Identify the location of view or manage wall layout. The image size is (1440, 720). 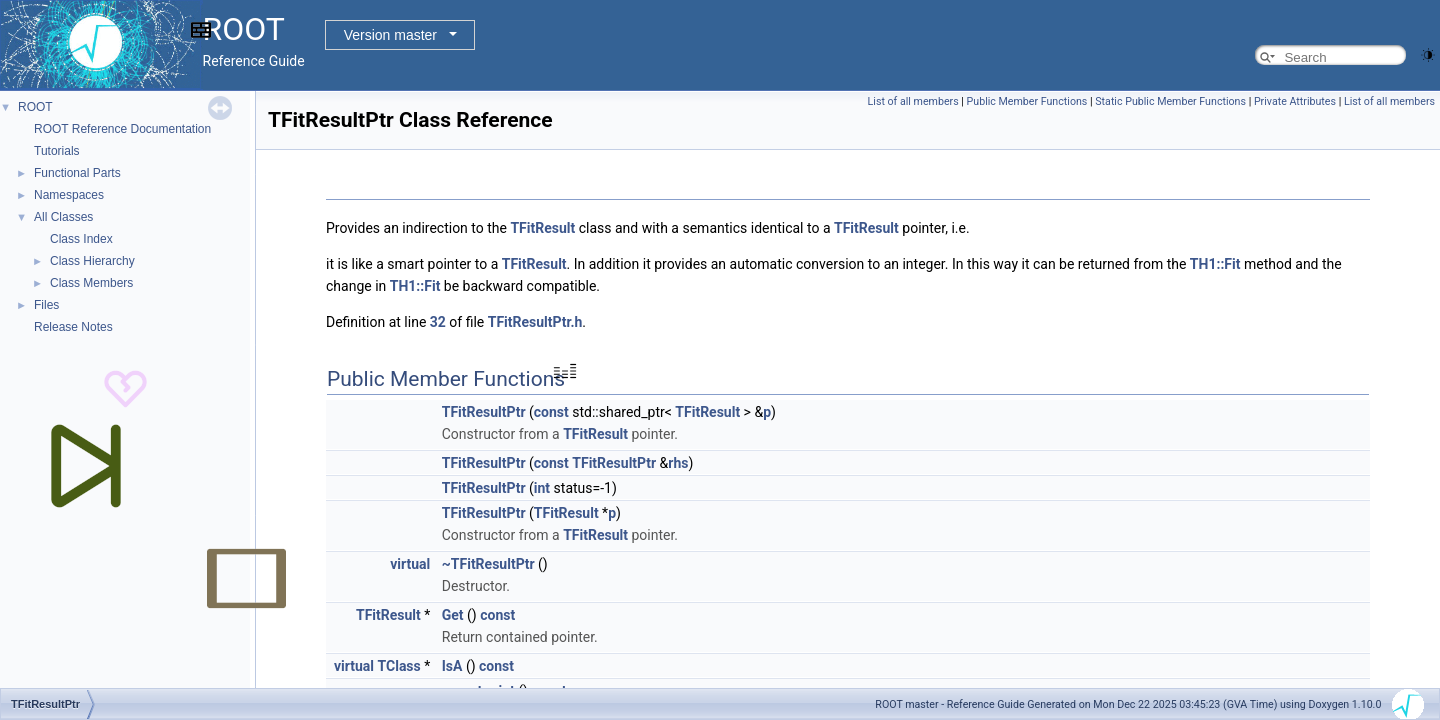
(201, 30).